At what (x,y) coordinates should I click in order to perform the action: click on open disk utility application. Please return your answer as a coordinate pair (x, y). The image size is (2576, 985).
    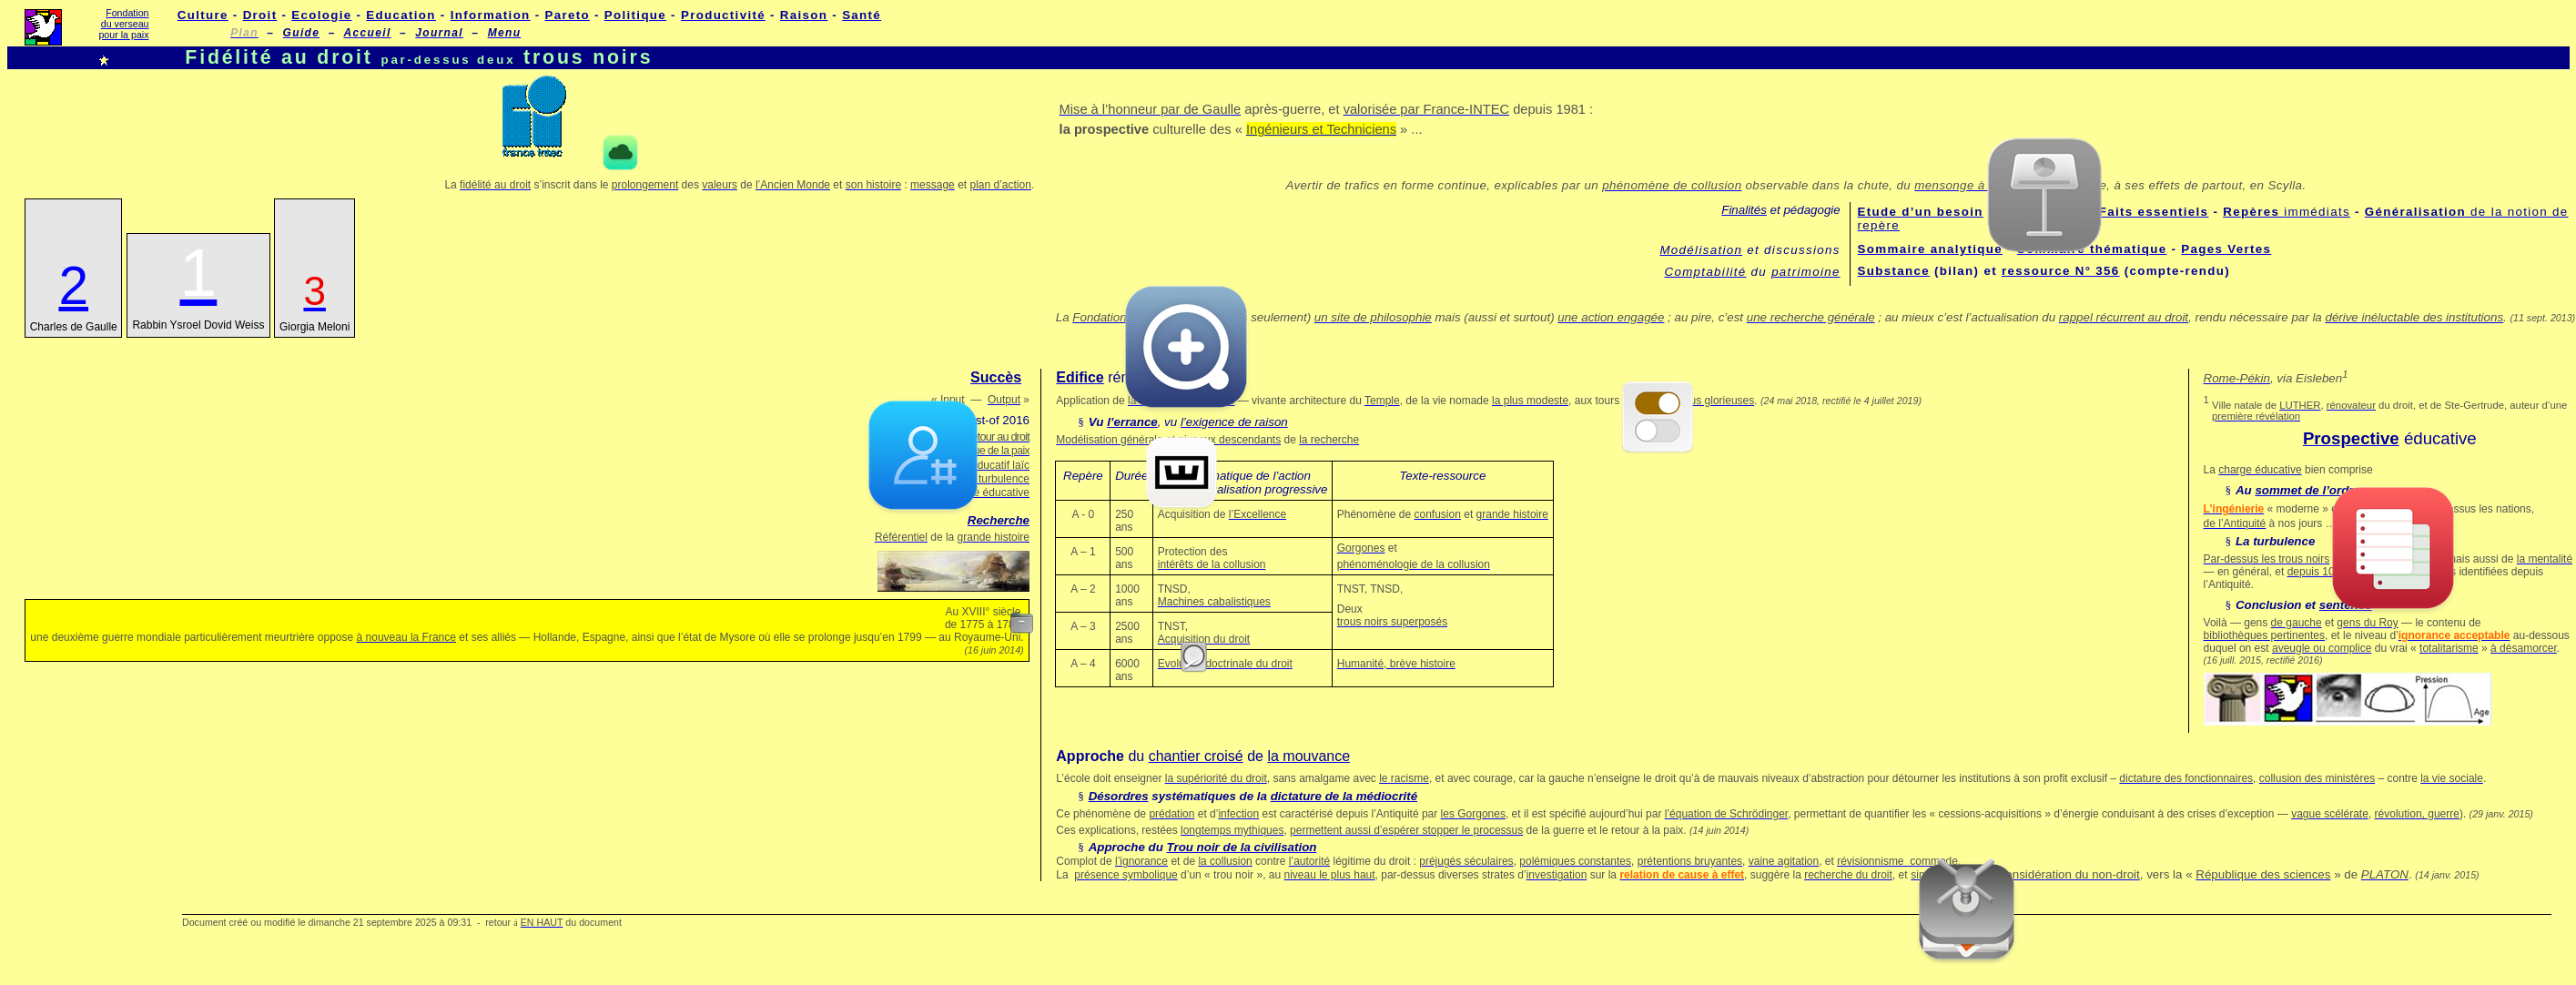
    Looking at the image, I should click on (1193, 656).